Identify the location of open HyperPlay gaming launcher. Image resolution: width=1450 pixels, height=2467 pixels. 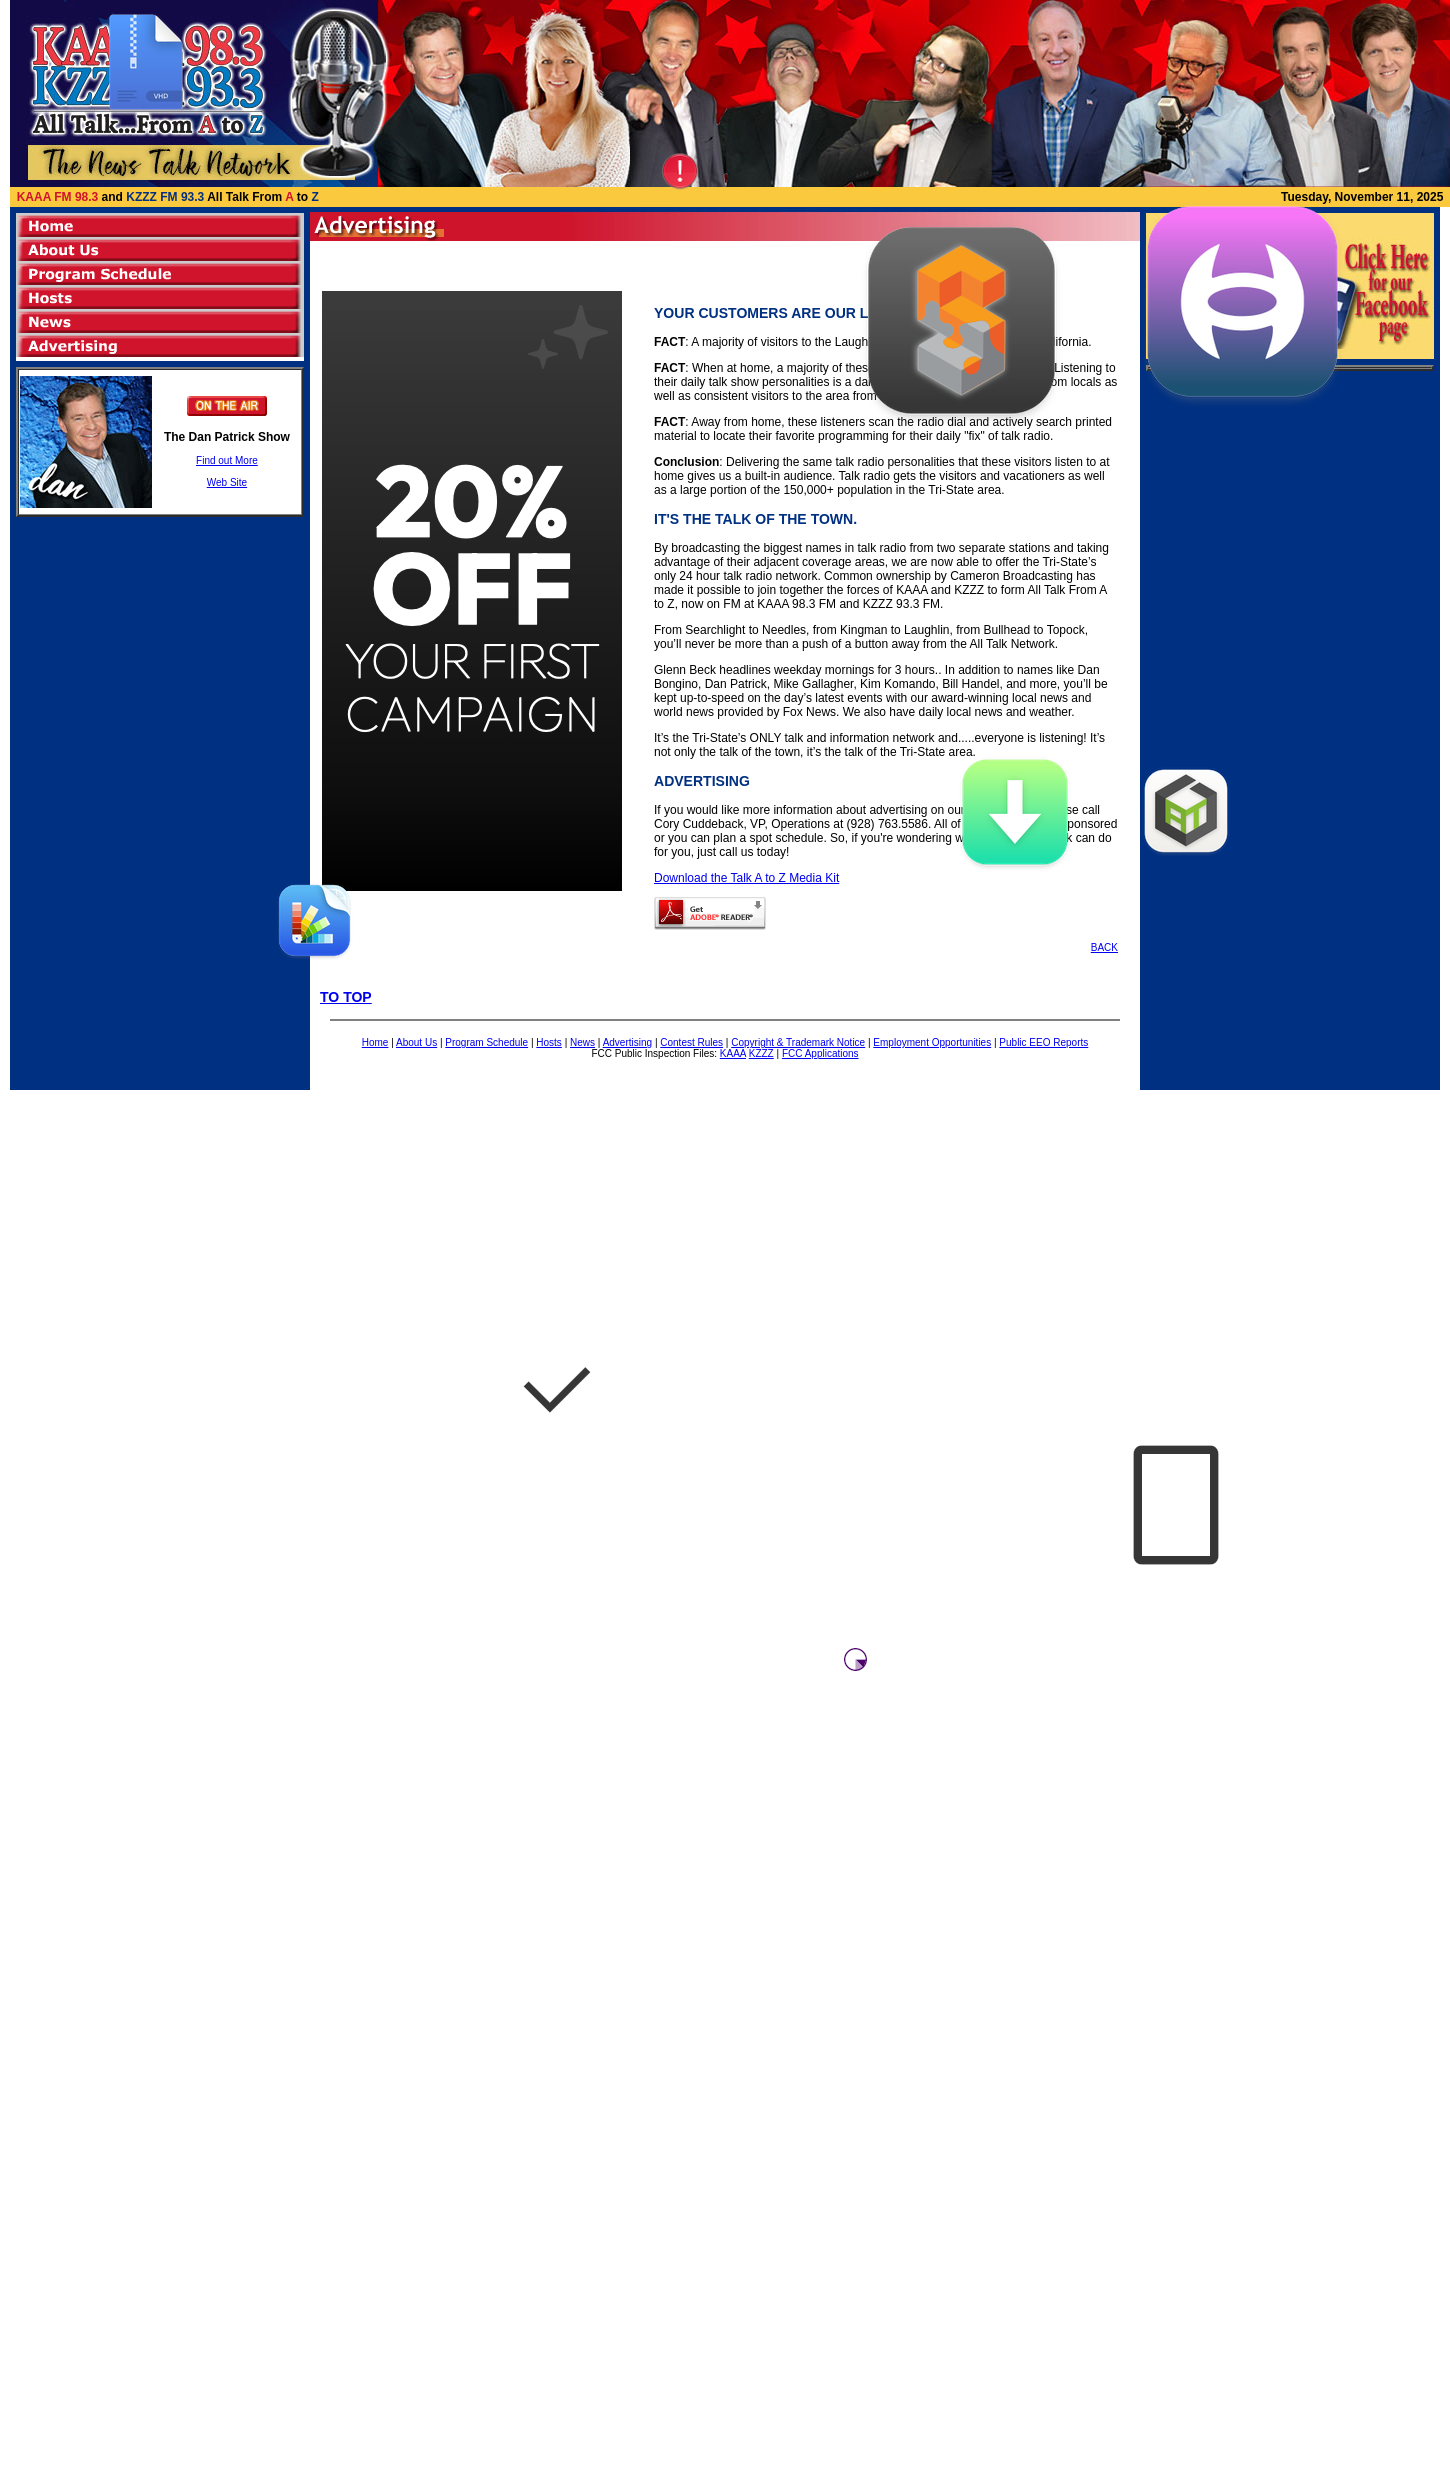
(1242, 301).